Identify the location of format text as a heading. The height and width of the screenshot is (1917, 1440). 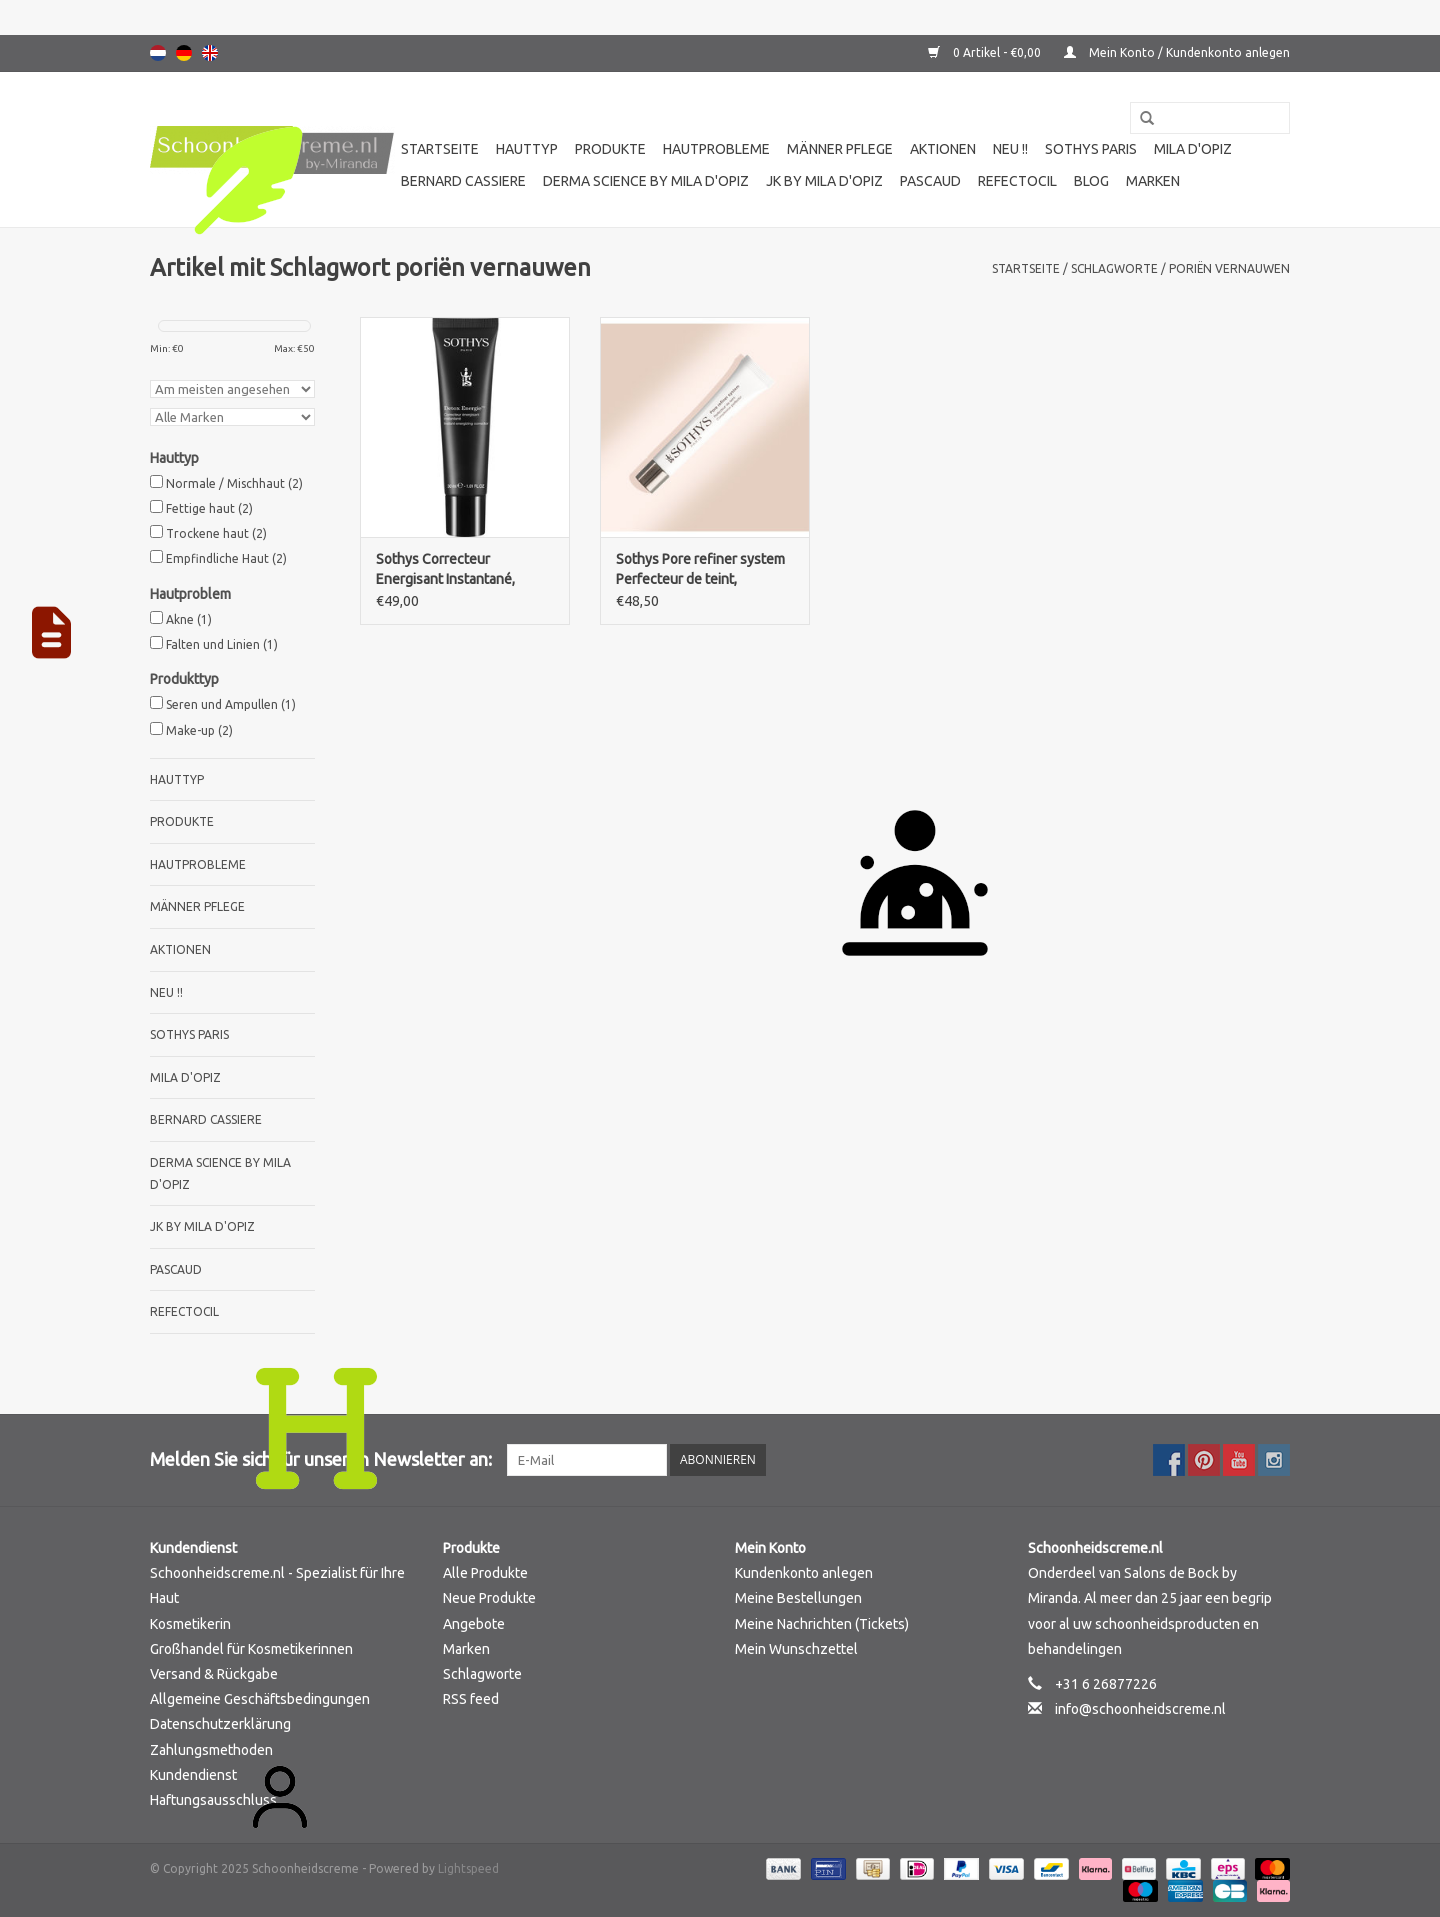
(316, 1428).